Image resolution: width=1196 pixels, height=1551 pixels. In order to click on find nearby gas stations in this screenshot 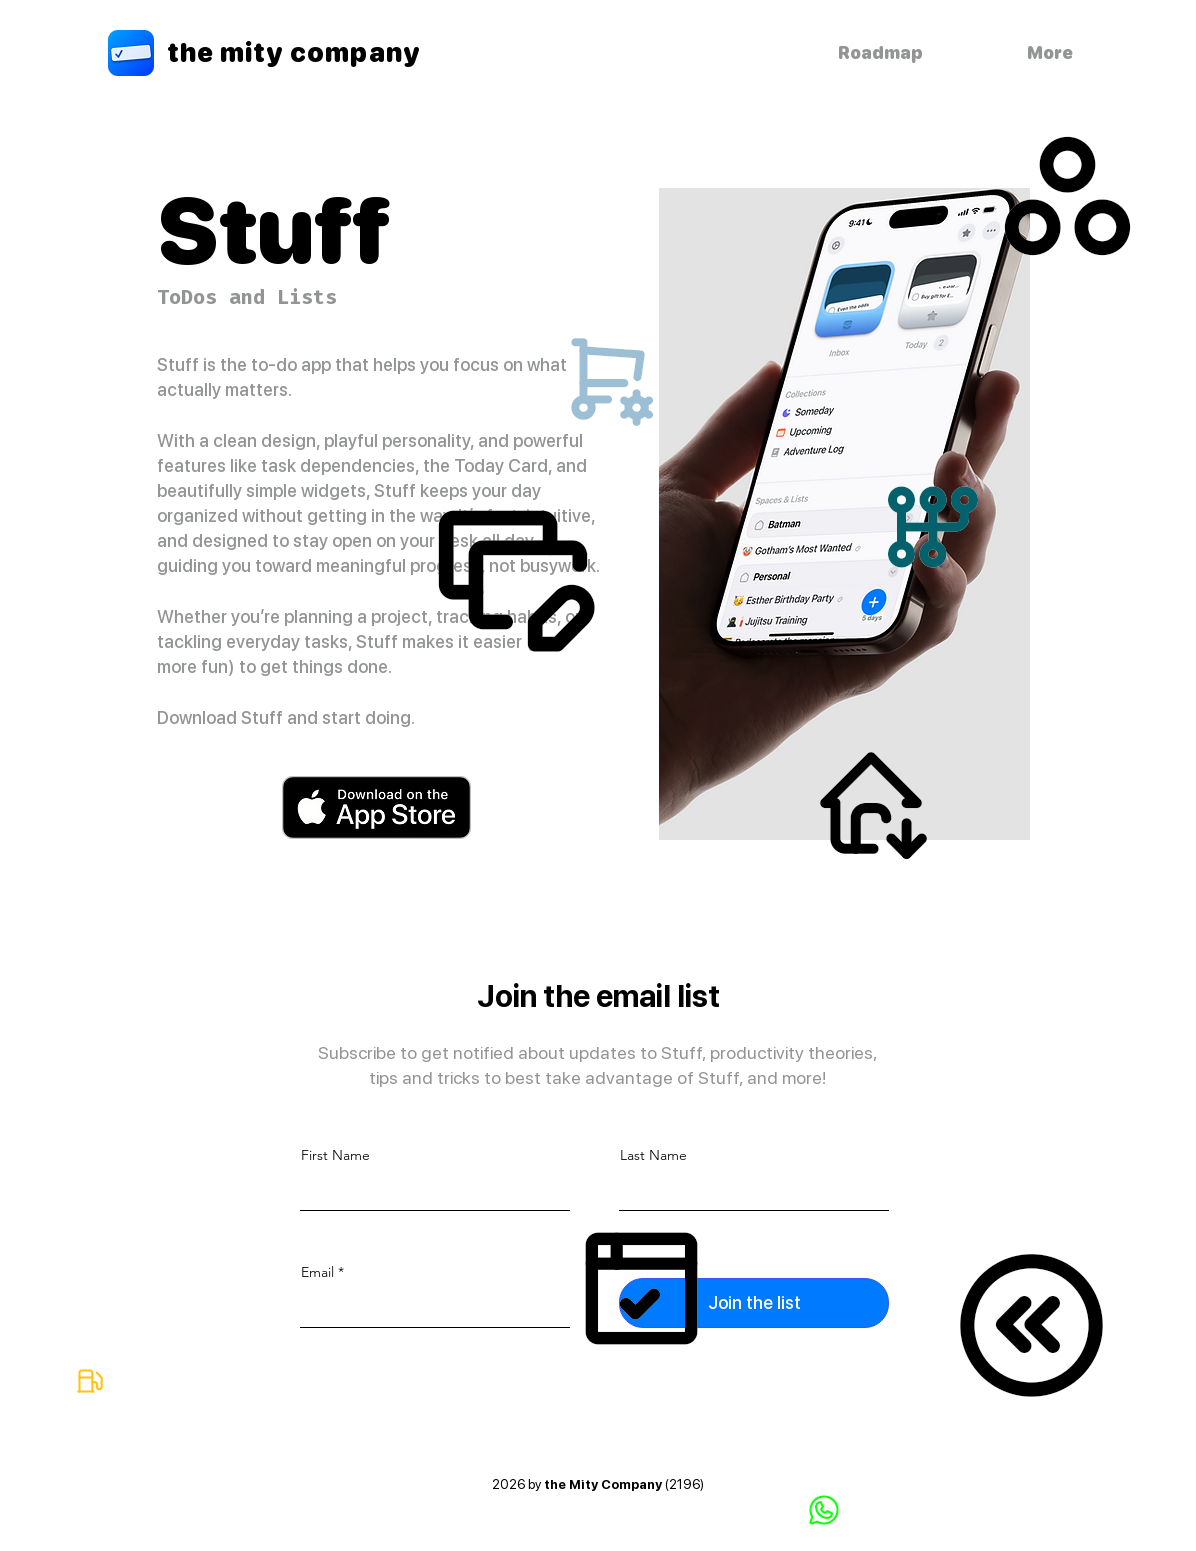, I will do `click(90, 1381)`.